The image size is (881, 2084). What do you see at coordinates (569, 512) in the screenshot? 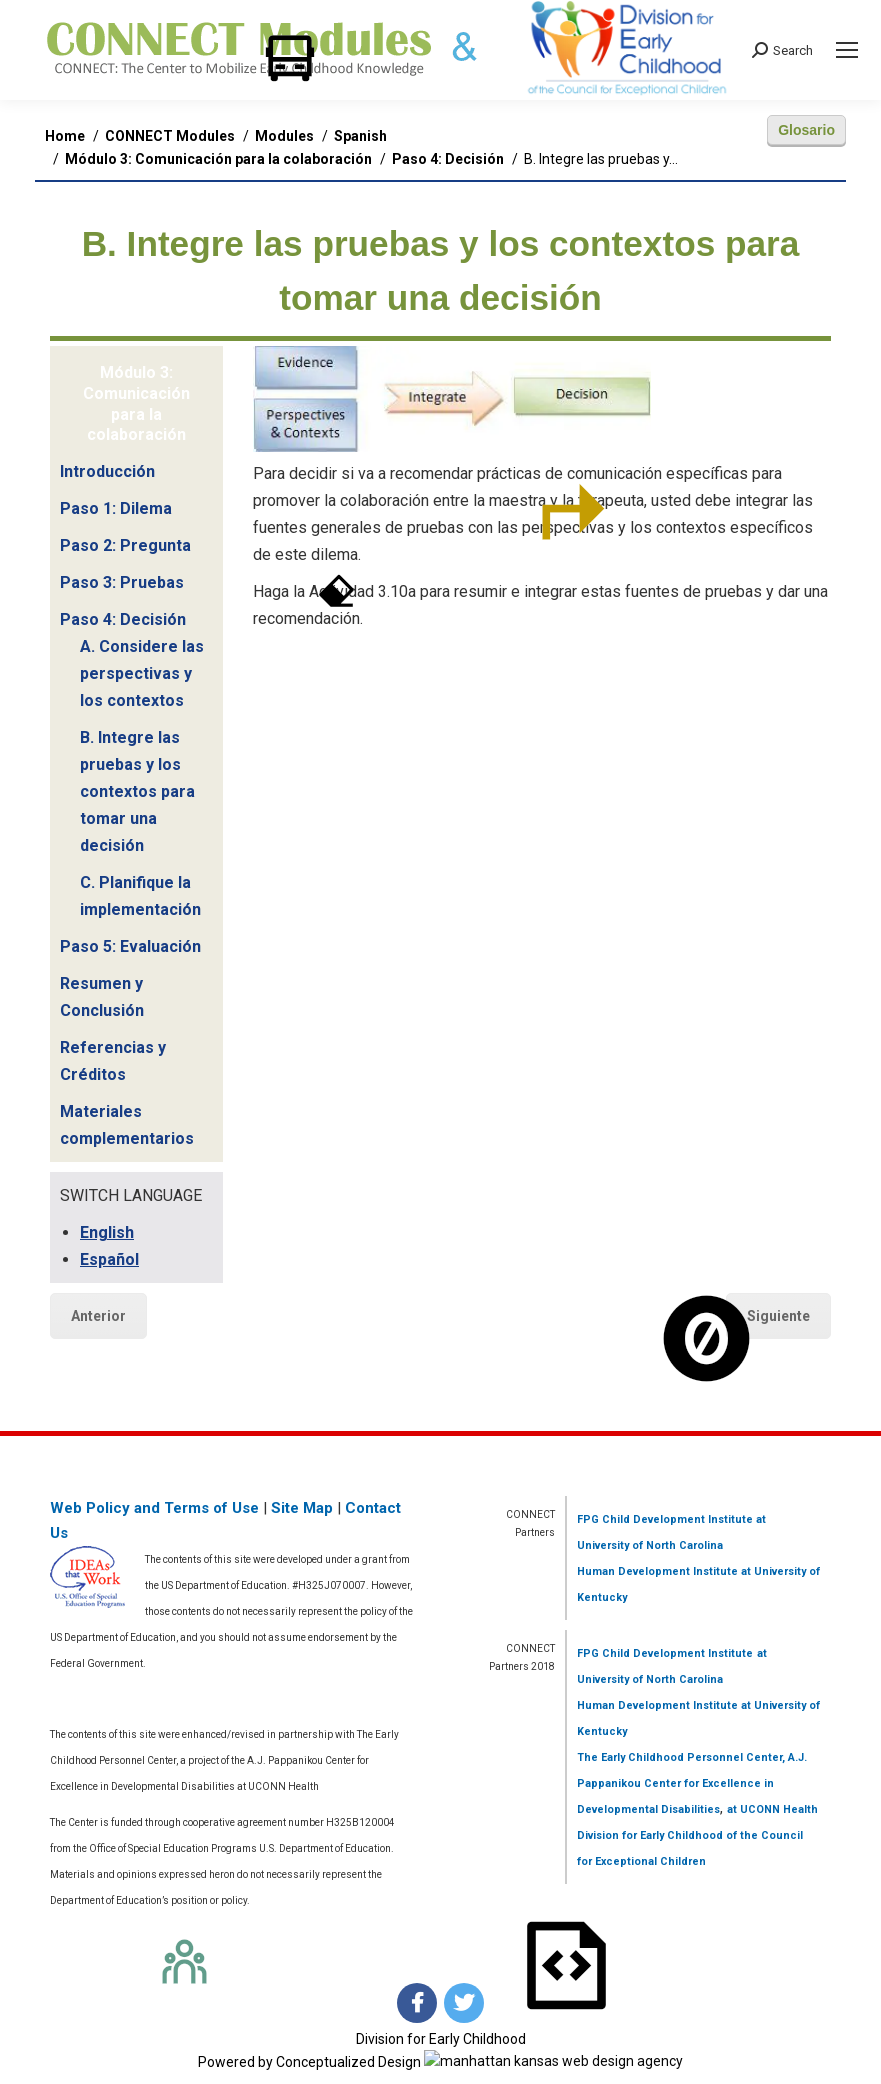
I see `share or forward content` at bounding box center [569, 512].